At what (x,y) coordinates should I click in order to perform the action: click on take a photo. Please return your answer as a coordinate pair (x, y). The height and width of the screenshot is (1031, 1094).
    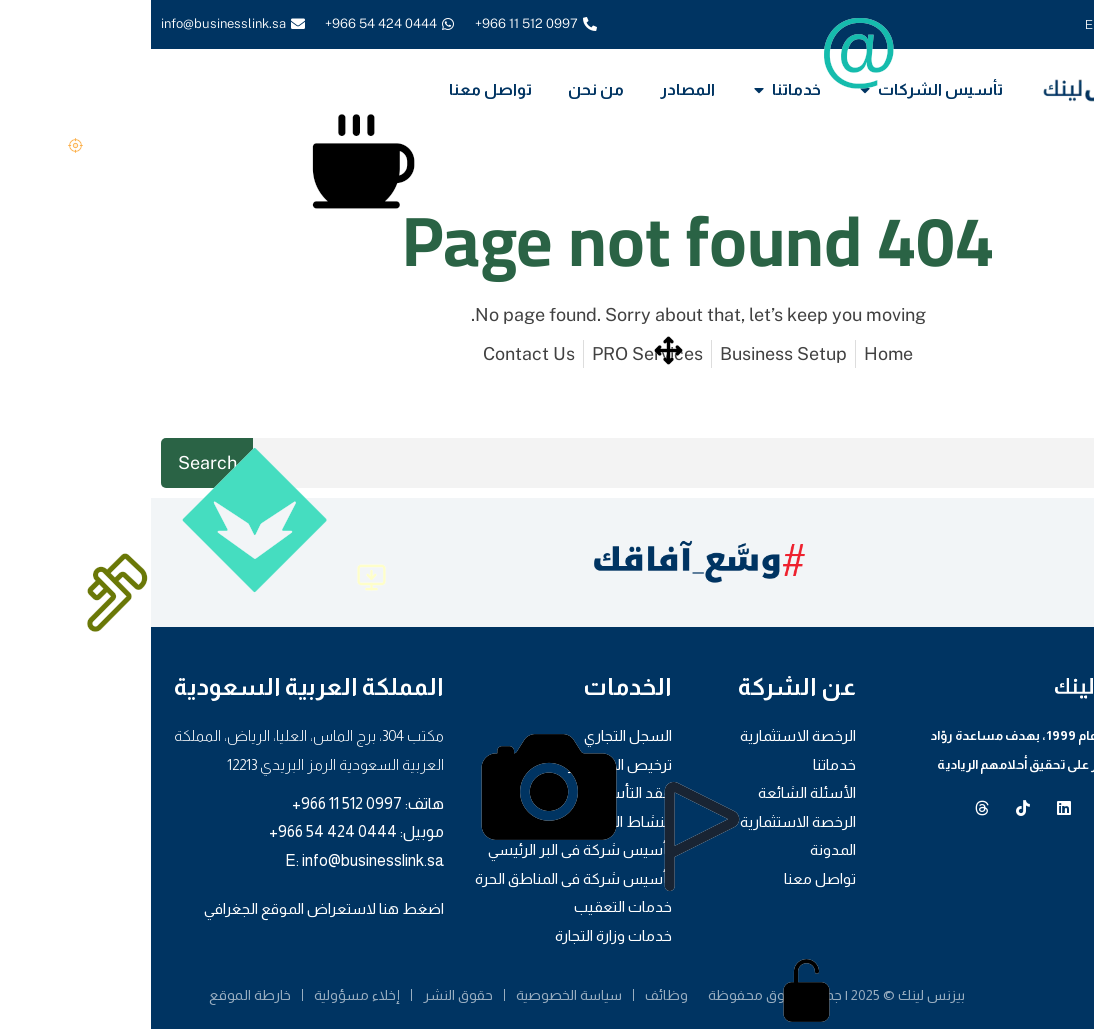
    Looking at the image, I should click on (549, 787).